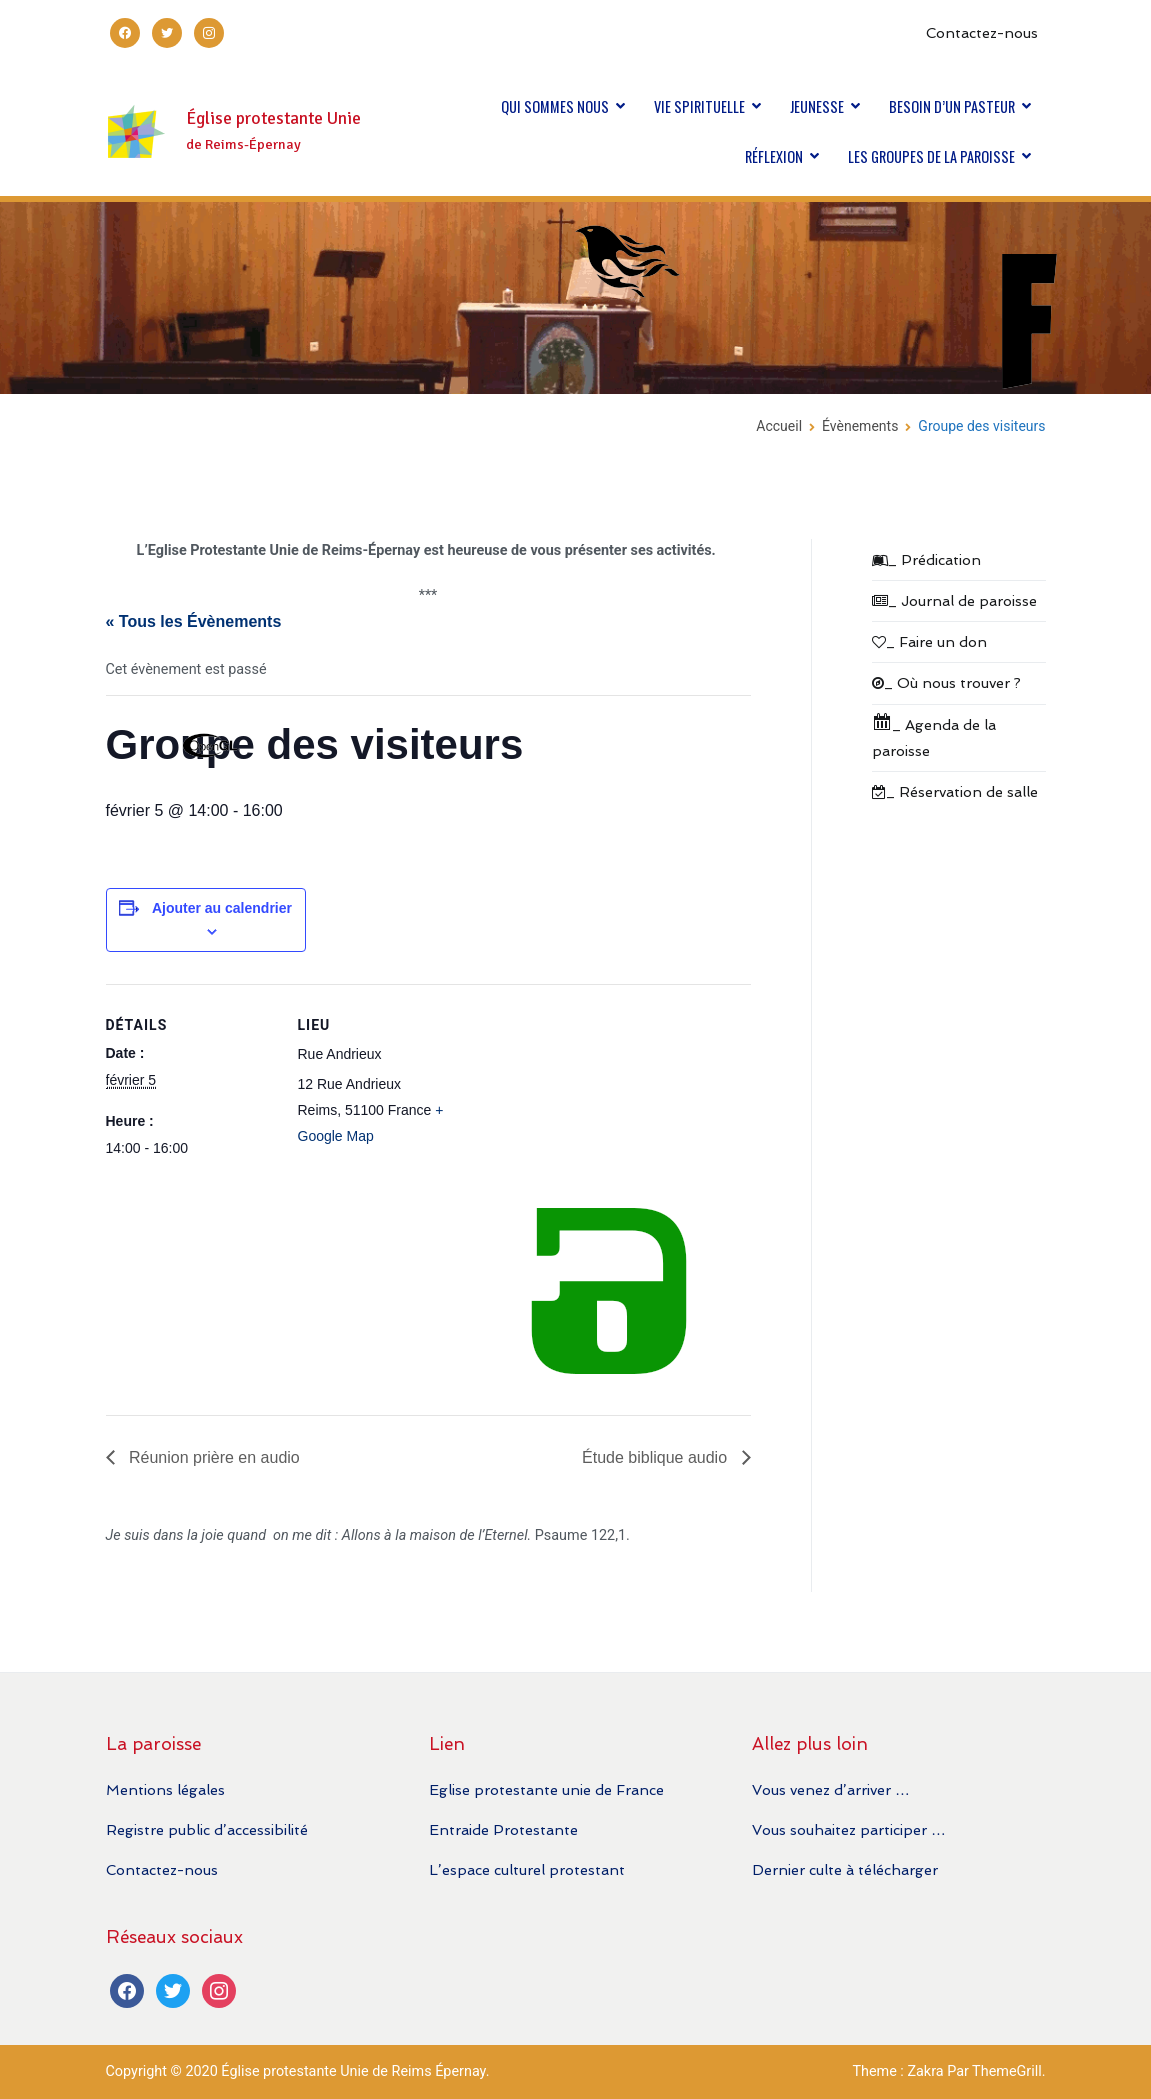  I want to click on launch fortnite game, so click(1029, 321).